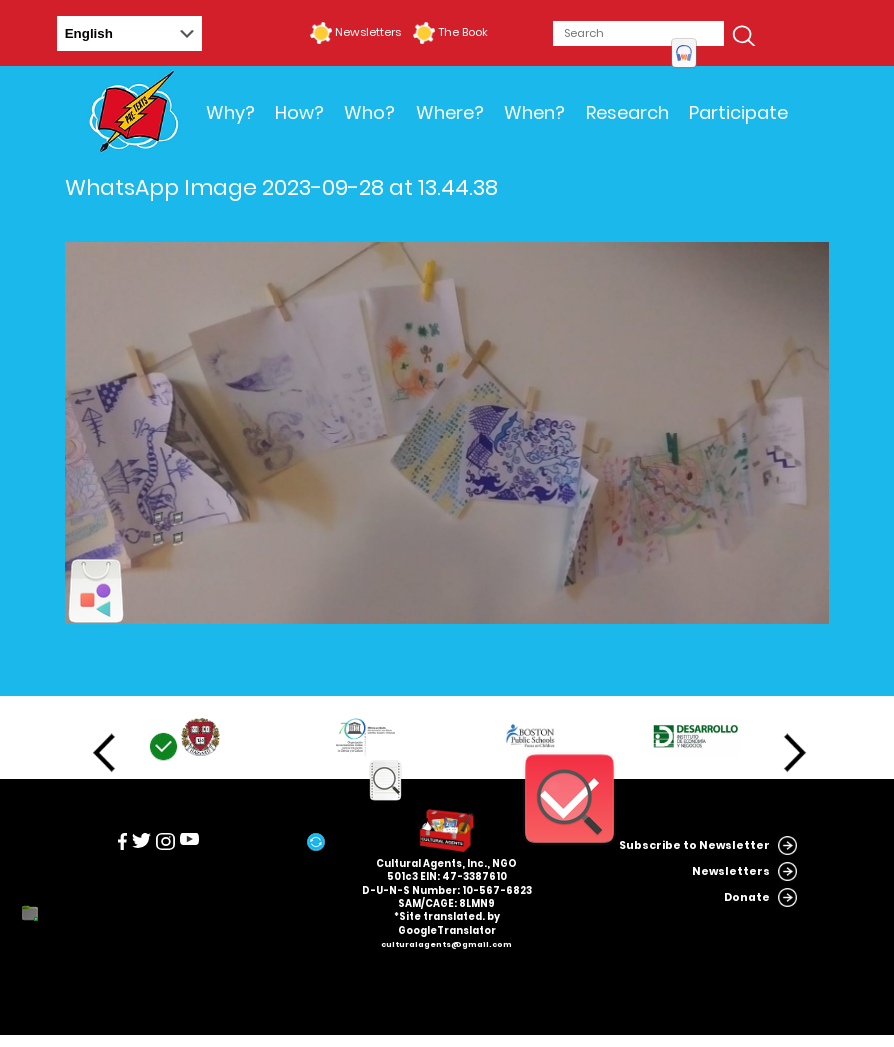  What do you see at coordinates (163, 746) in the screenshot?
I see `indicates file is synced and shared successfully` at bounding box center [163, 746].